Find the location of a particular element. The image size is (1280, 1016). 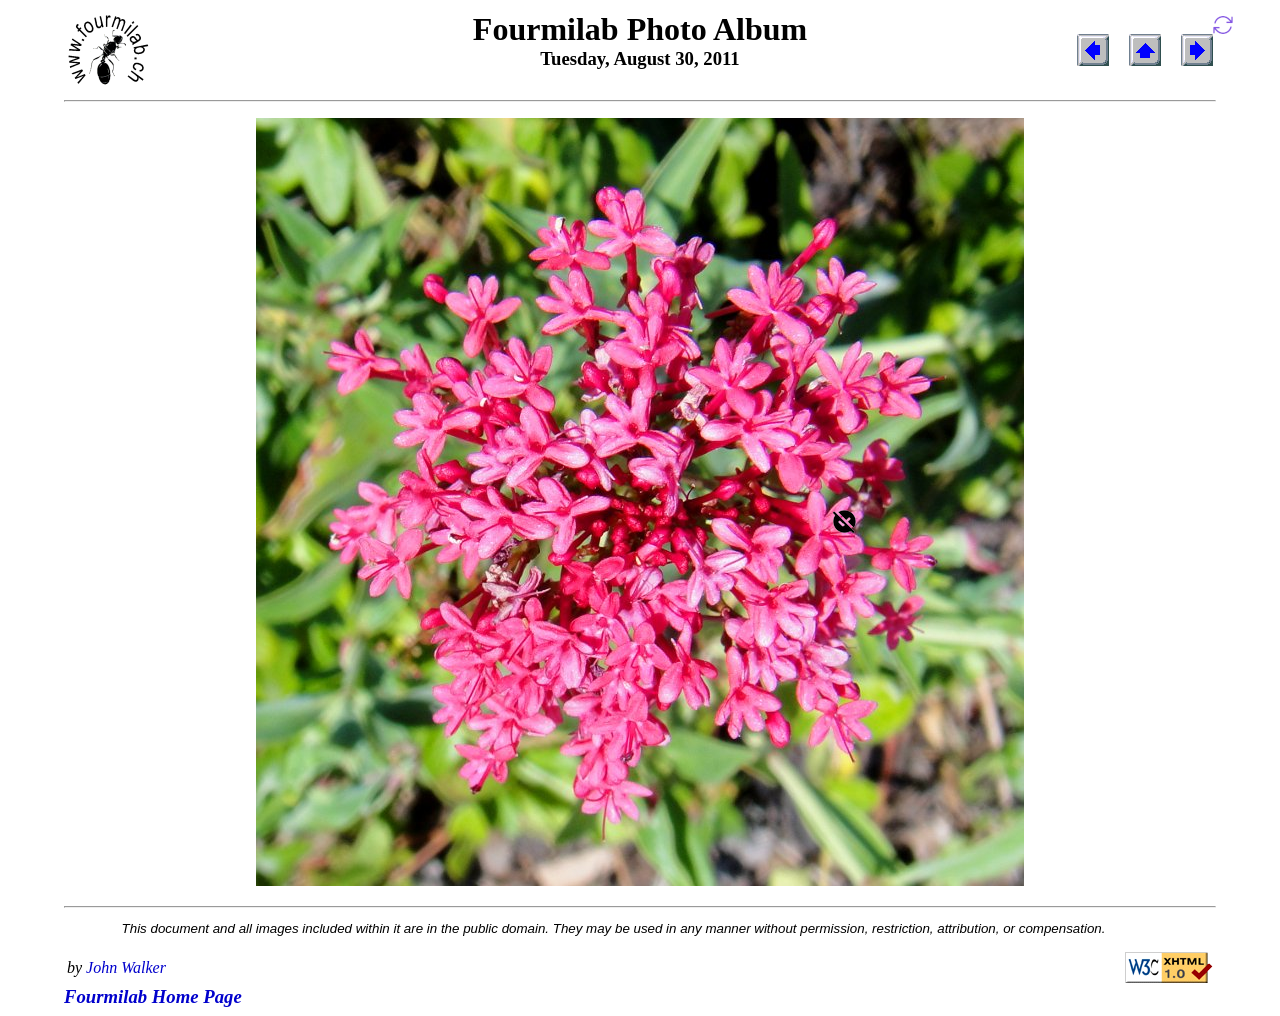

refresh or reload content is located at coordinates (1223, 25).